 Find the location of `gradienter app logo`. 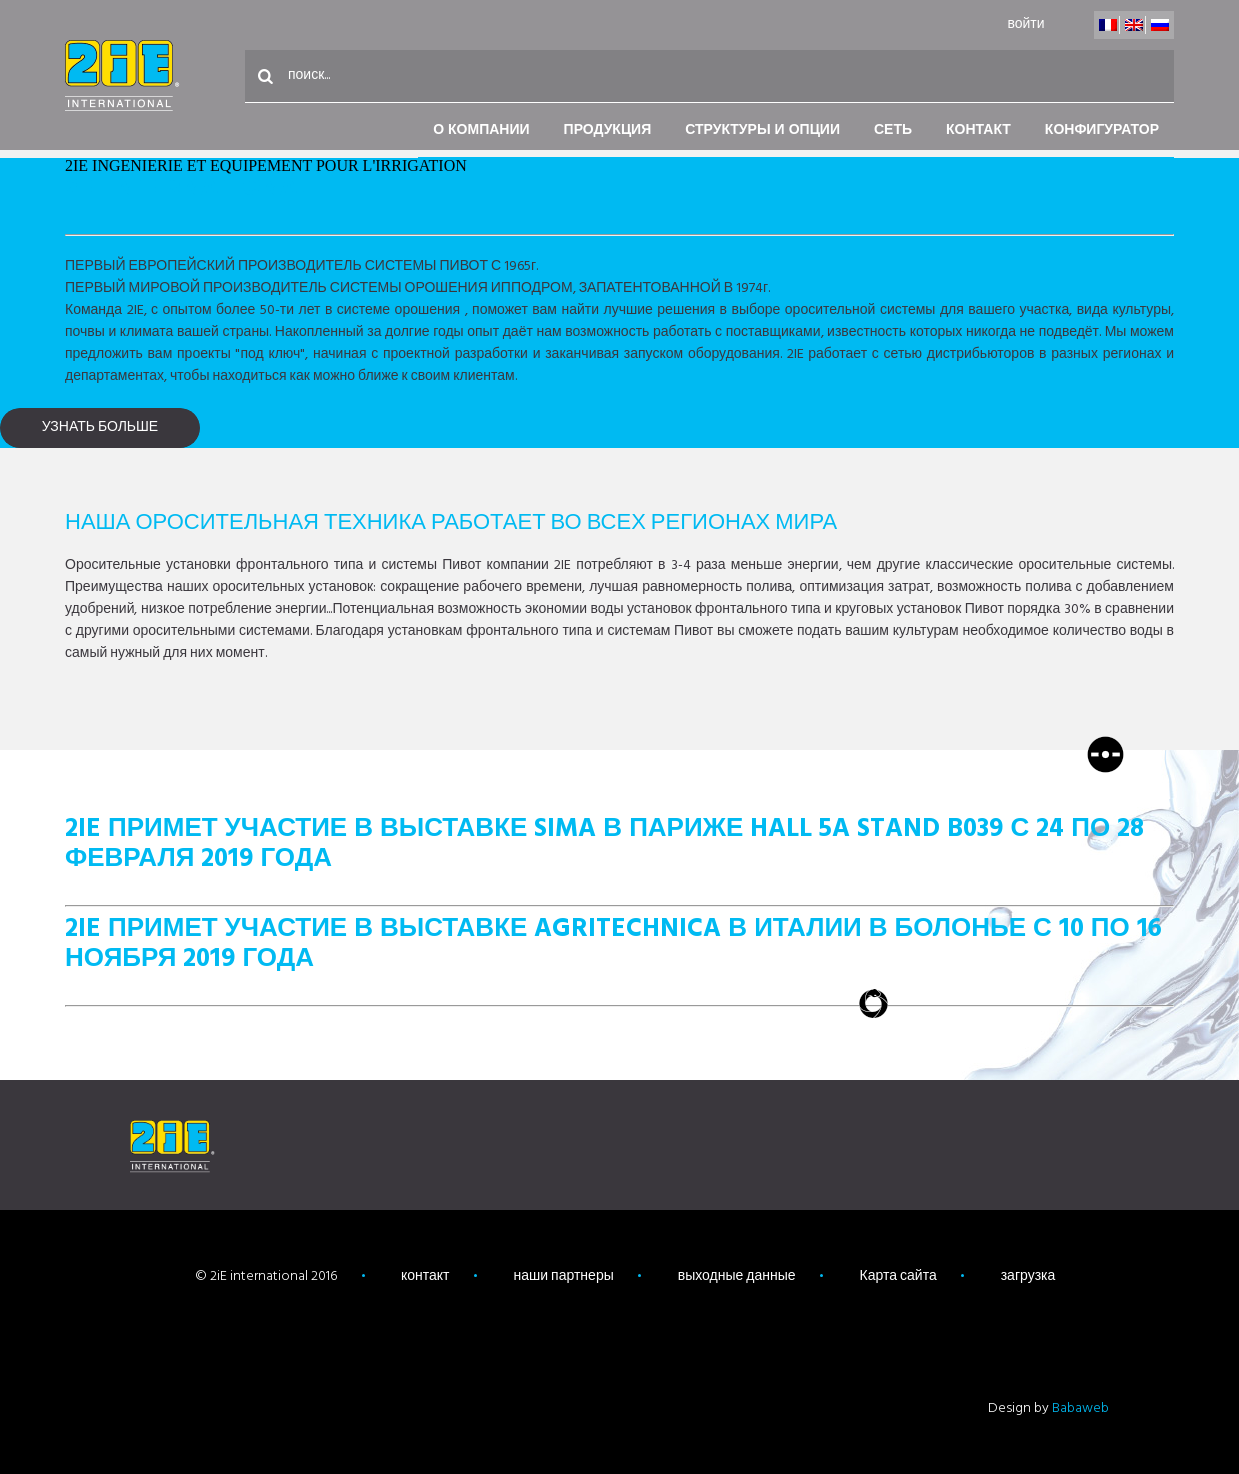

gradienter app logo is located at coordinates (1105, 754).